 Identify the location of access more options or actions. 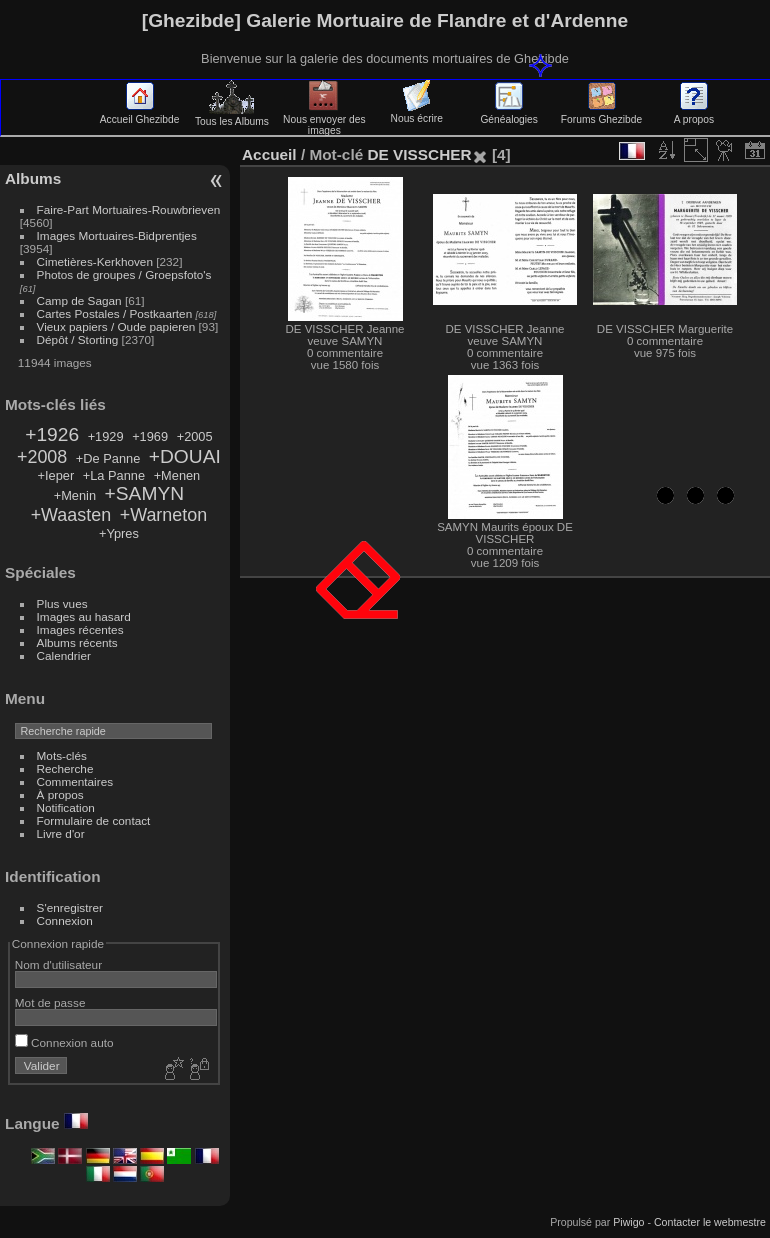
(695, 495).